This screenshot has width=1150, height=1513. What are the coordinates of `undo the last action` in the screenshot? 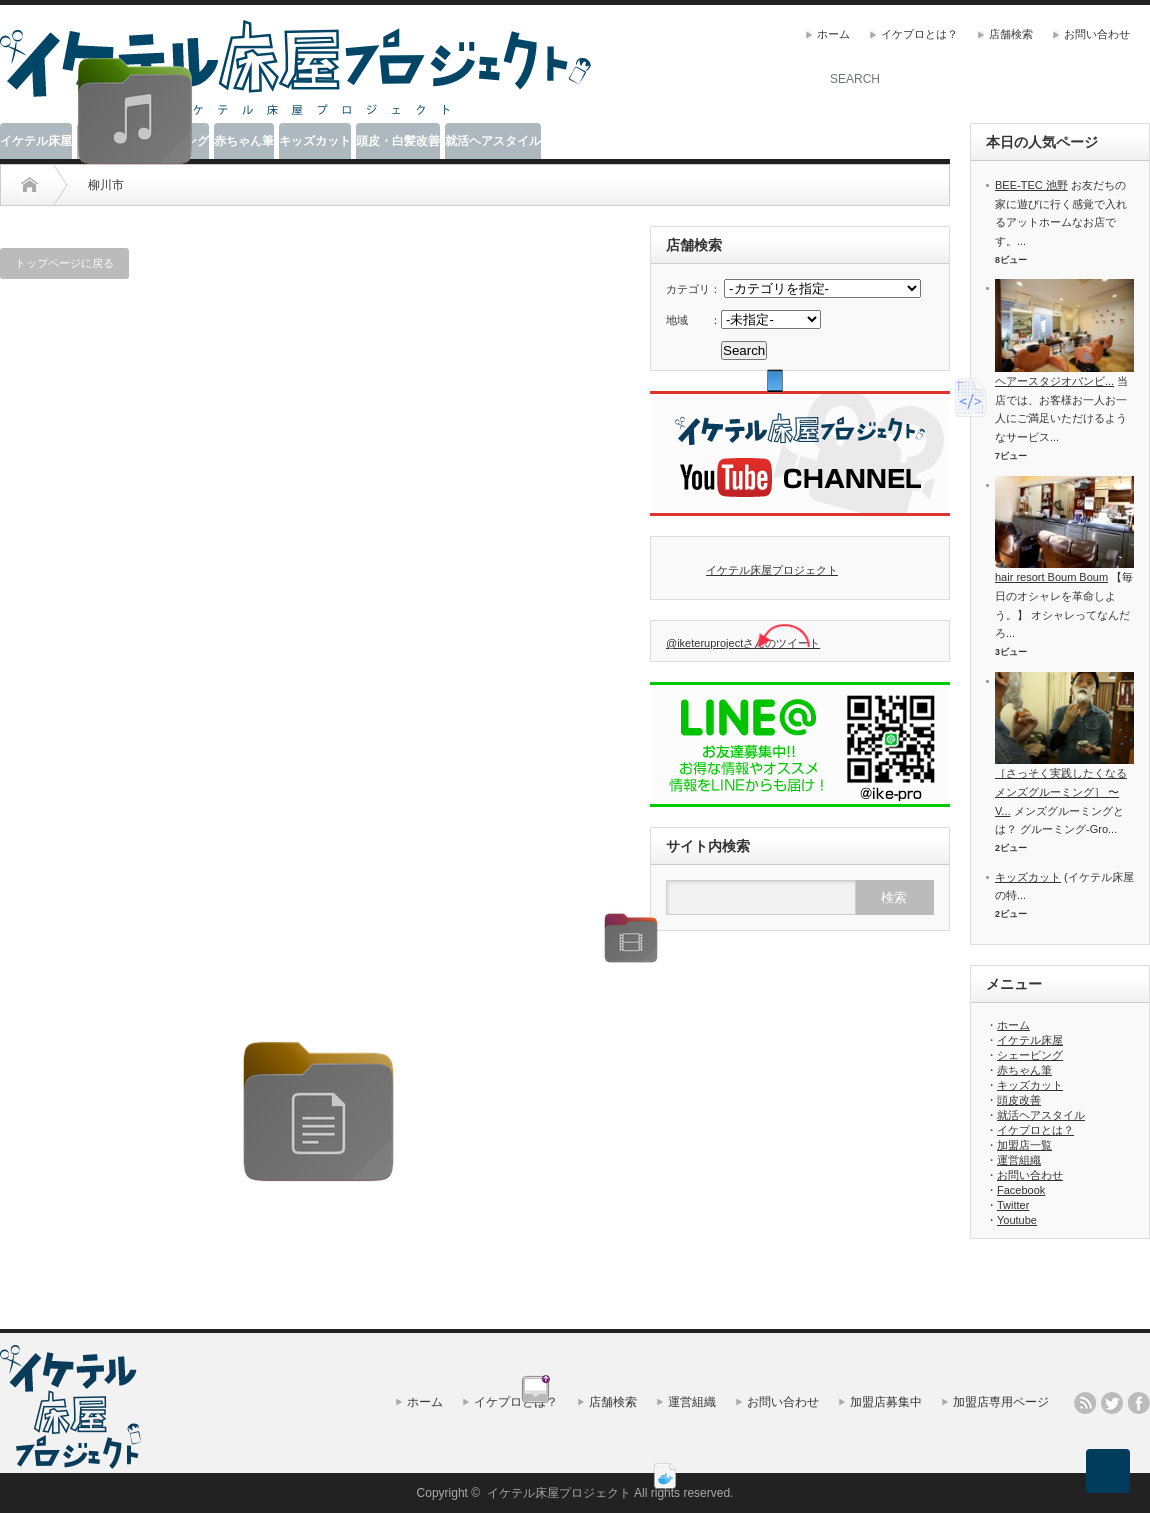 It's located at (783, 635).